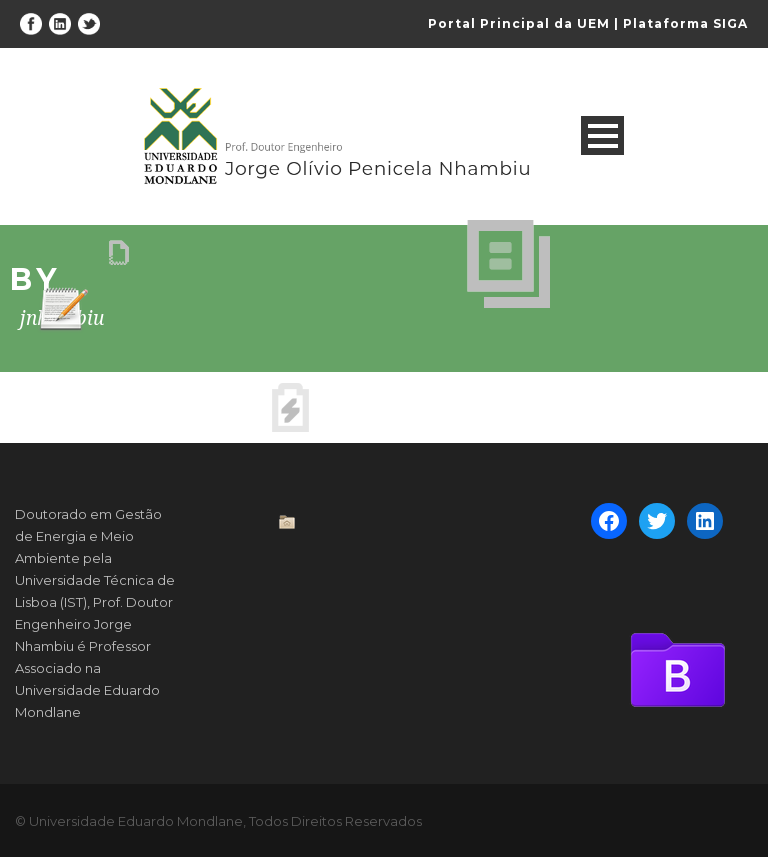  Describe the element at coordinates (290, 407) in the screenshot. I see `indicates battery is fully charged` at that location.